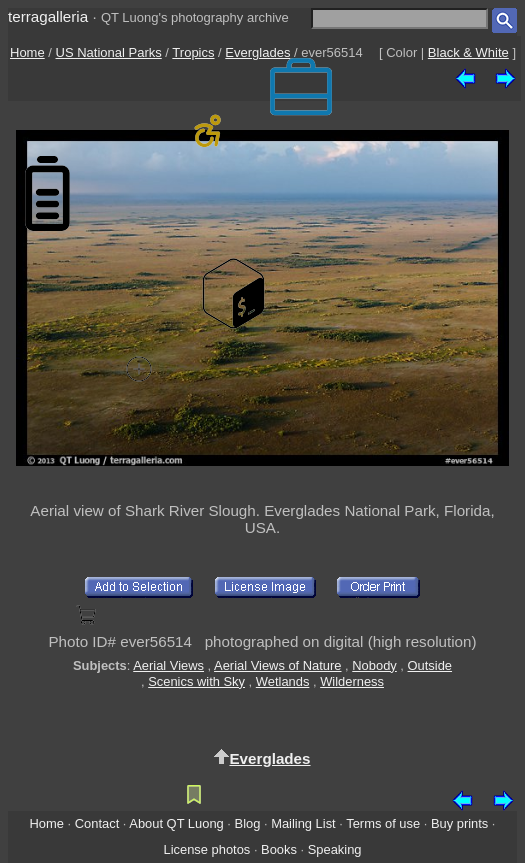 This screenshot has width=525, height=863. Describe the element at coordinates (208, 131) in the screenshot. I see `indicates wheelchair accessible facilities` at that location.